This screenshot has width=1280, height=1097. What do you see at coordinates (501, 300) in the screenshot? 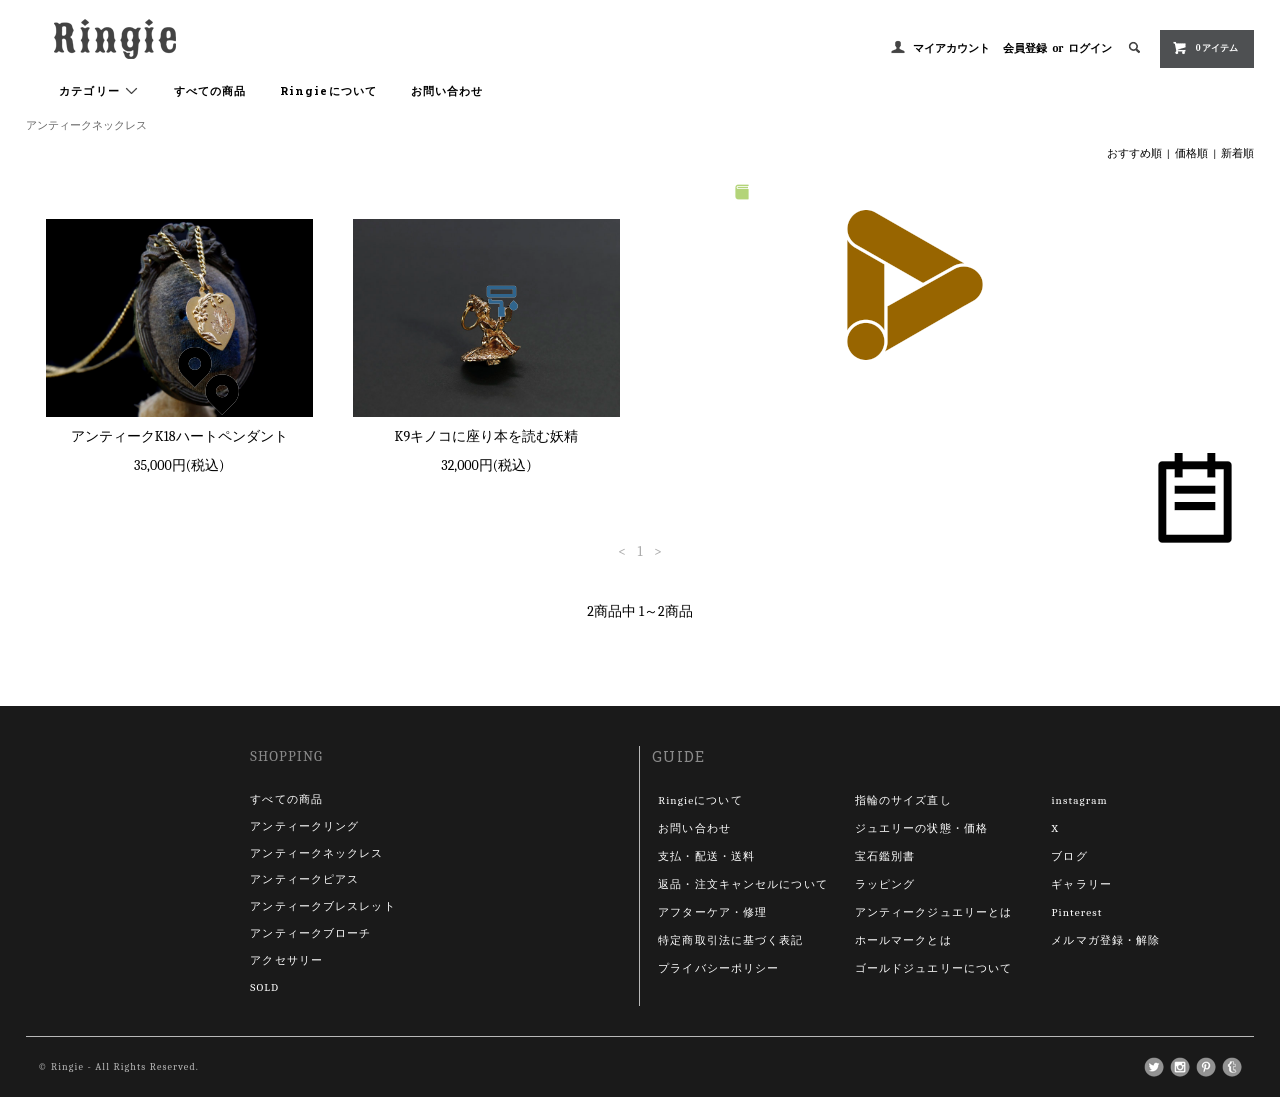
I see `access painting or drawing tools` at bounding box center [501, 300].